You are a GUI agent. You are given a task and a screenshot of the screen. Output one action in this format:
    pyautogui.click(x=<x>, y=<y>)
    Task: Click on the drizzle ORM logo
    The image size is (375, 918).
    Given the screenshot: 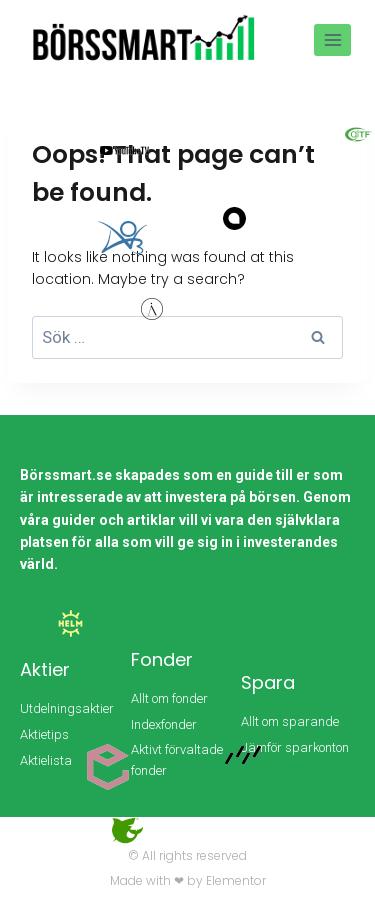 What is the action you would take?
    pyautogui.click(x=243, y=755)
    